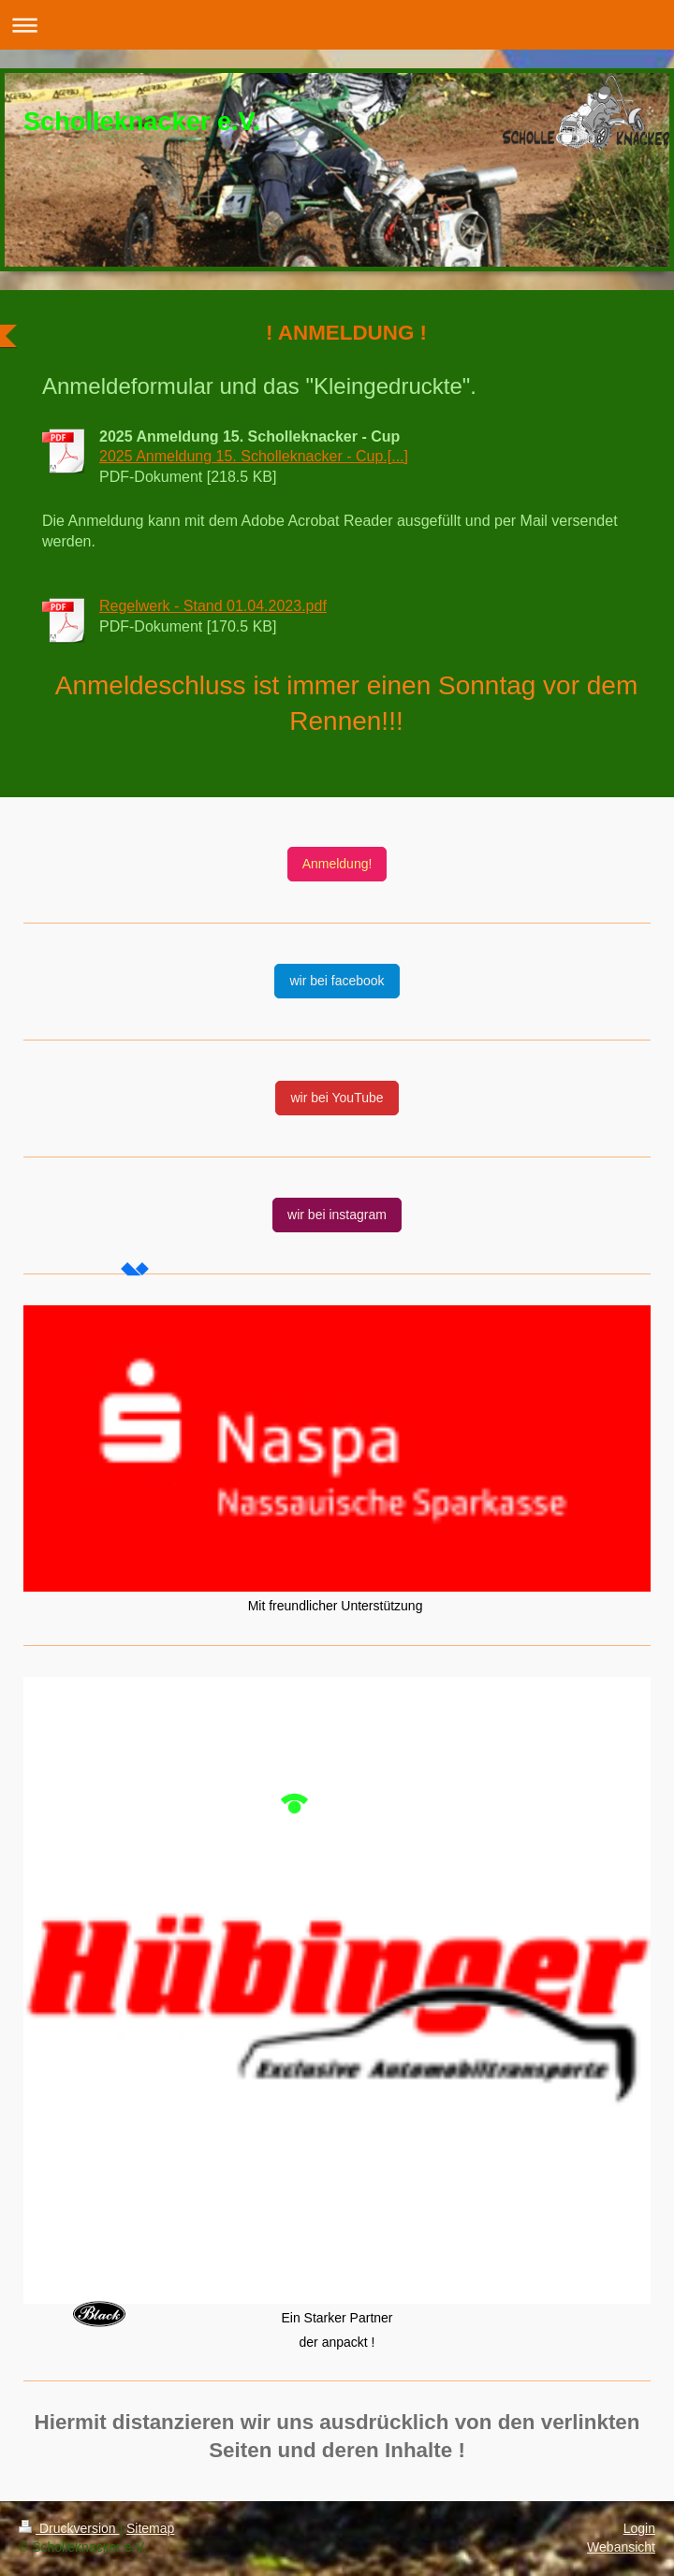 This screenshot has height=2576, width=674. I want to click on black brand logo, so click(99, 2314).